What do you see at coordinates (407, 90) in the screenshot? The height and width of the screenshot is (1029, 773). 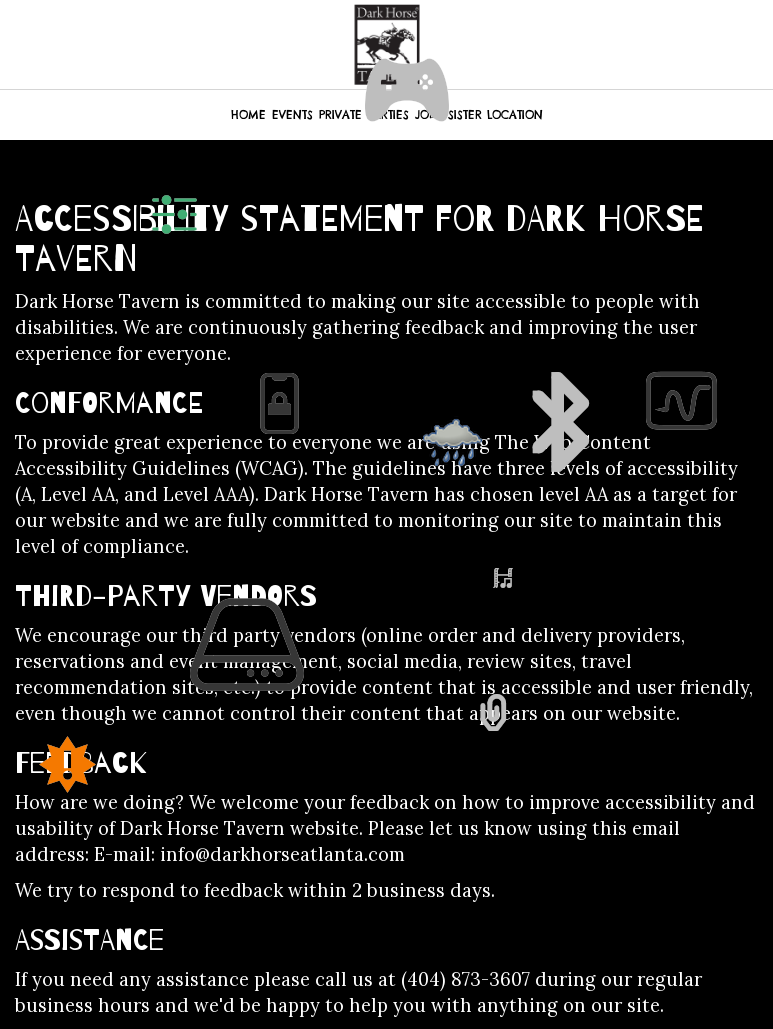 I see `open games or gaming applications` at bounding box center [407, 90].